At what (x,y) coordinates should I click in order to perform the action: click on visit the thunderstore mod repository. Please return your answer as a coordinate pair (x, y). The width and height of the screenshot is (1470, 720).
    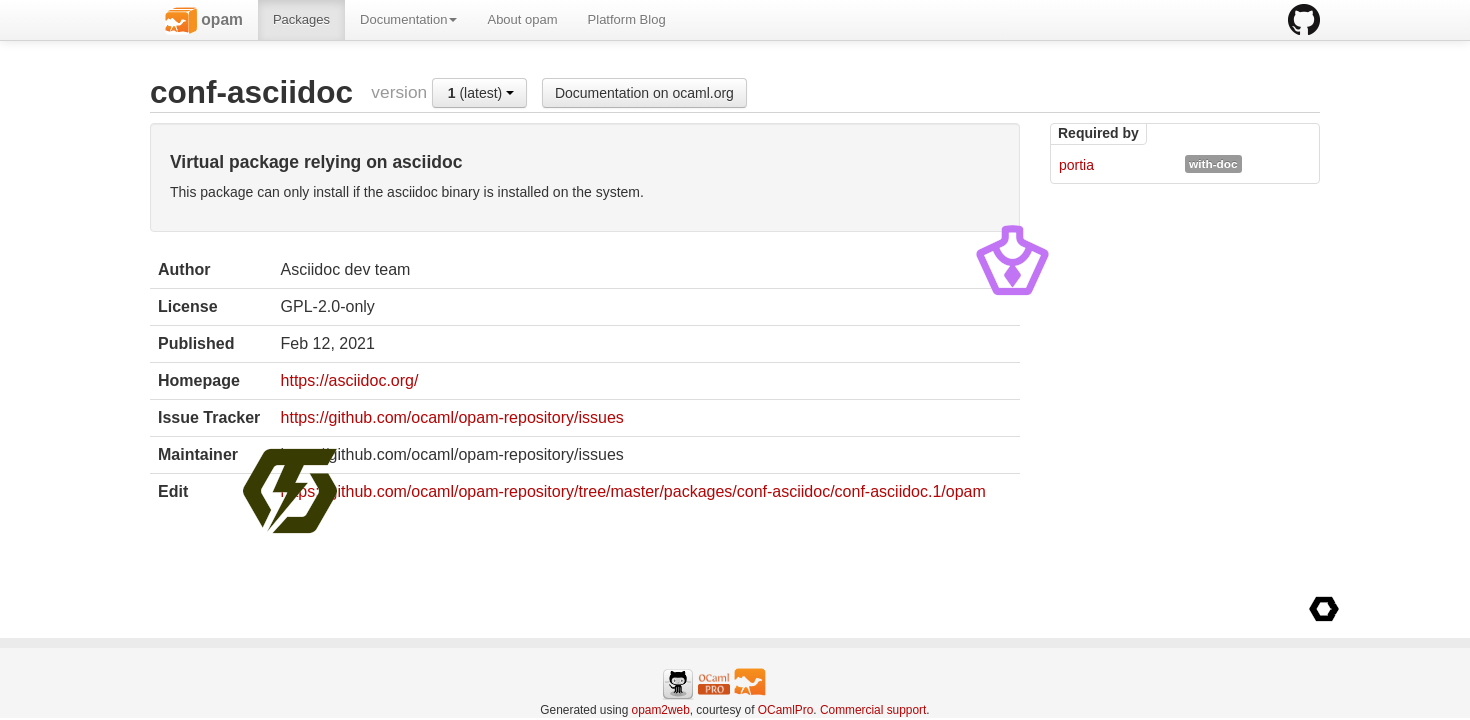
    Looking at the image, I should click on (290, 491).